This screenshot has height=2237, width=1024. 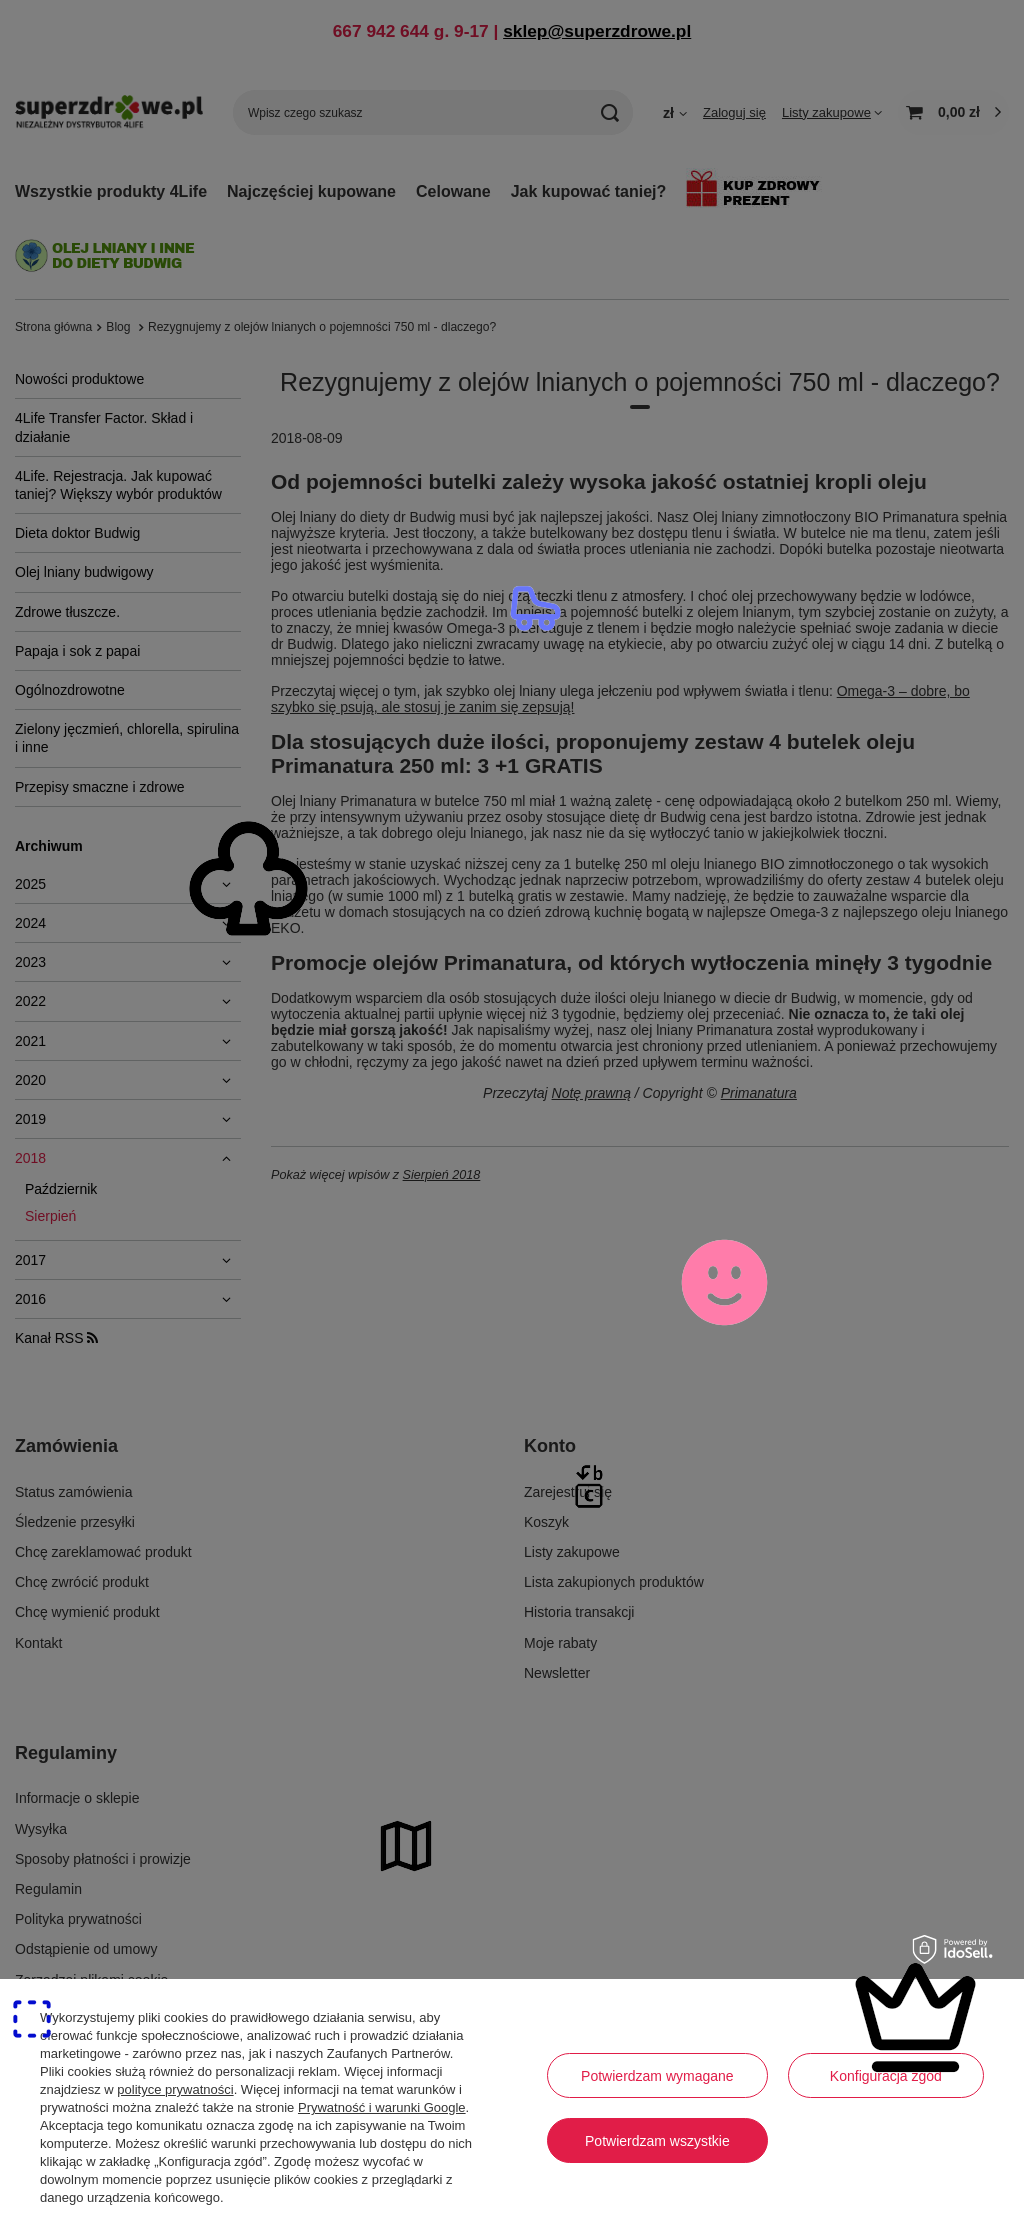 What do you see at coordinates (248, 880) in the screenshot?
I see `select clubs suit in a card game` at bounding box center [248, 880].